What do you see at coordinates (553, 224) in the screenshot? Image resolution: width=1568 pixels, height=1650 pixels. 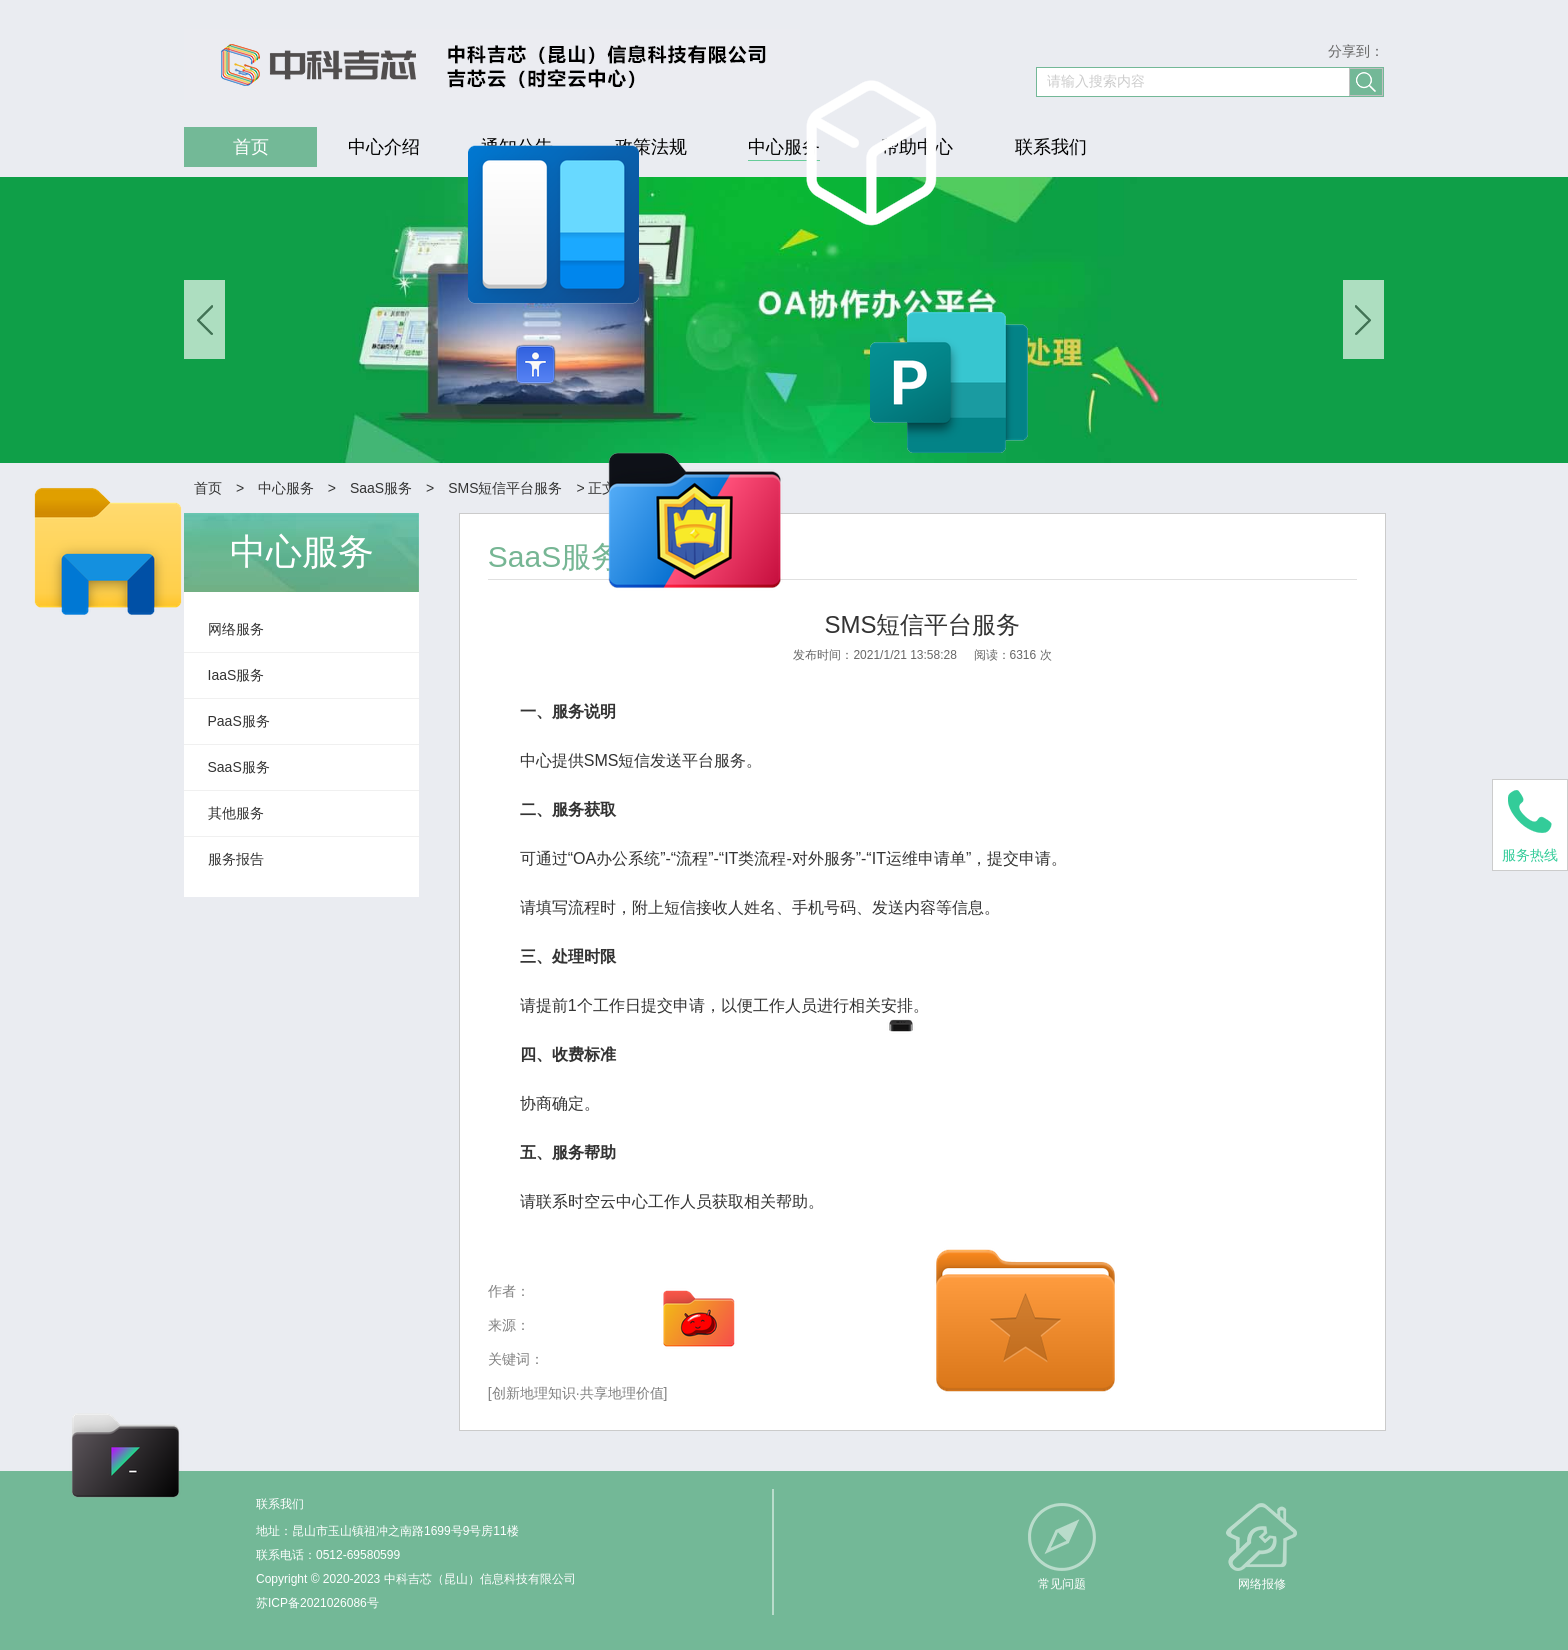 I see `open the widgets panel` at bounding box center [553, 224].